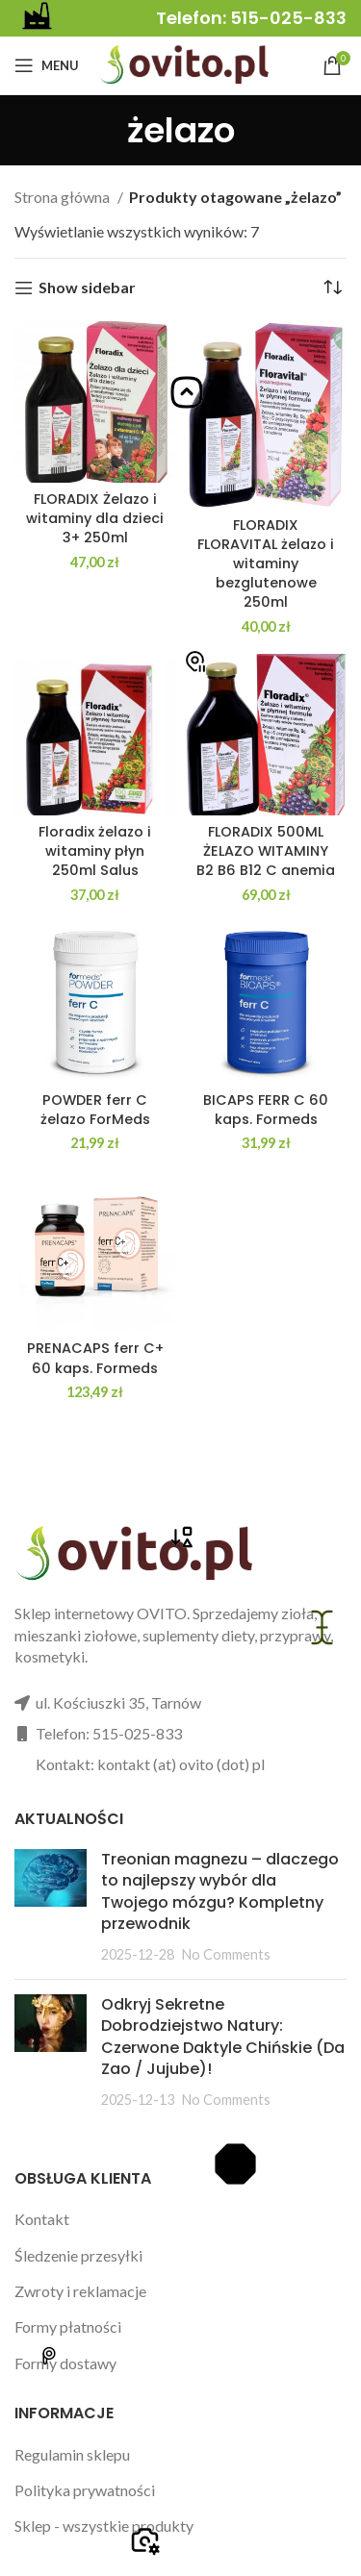 The width and height of the screenshot is (361, 2576). I want to click on open picsart photo editing app, so click(49, 2356).